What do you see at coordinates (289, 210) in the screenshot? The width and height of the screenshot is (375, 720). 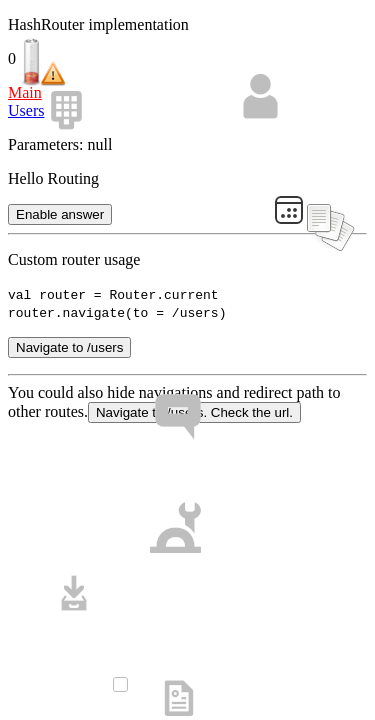 I see `open calendar application` at bounding box center [289, 210].